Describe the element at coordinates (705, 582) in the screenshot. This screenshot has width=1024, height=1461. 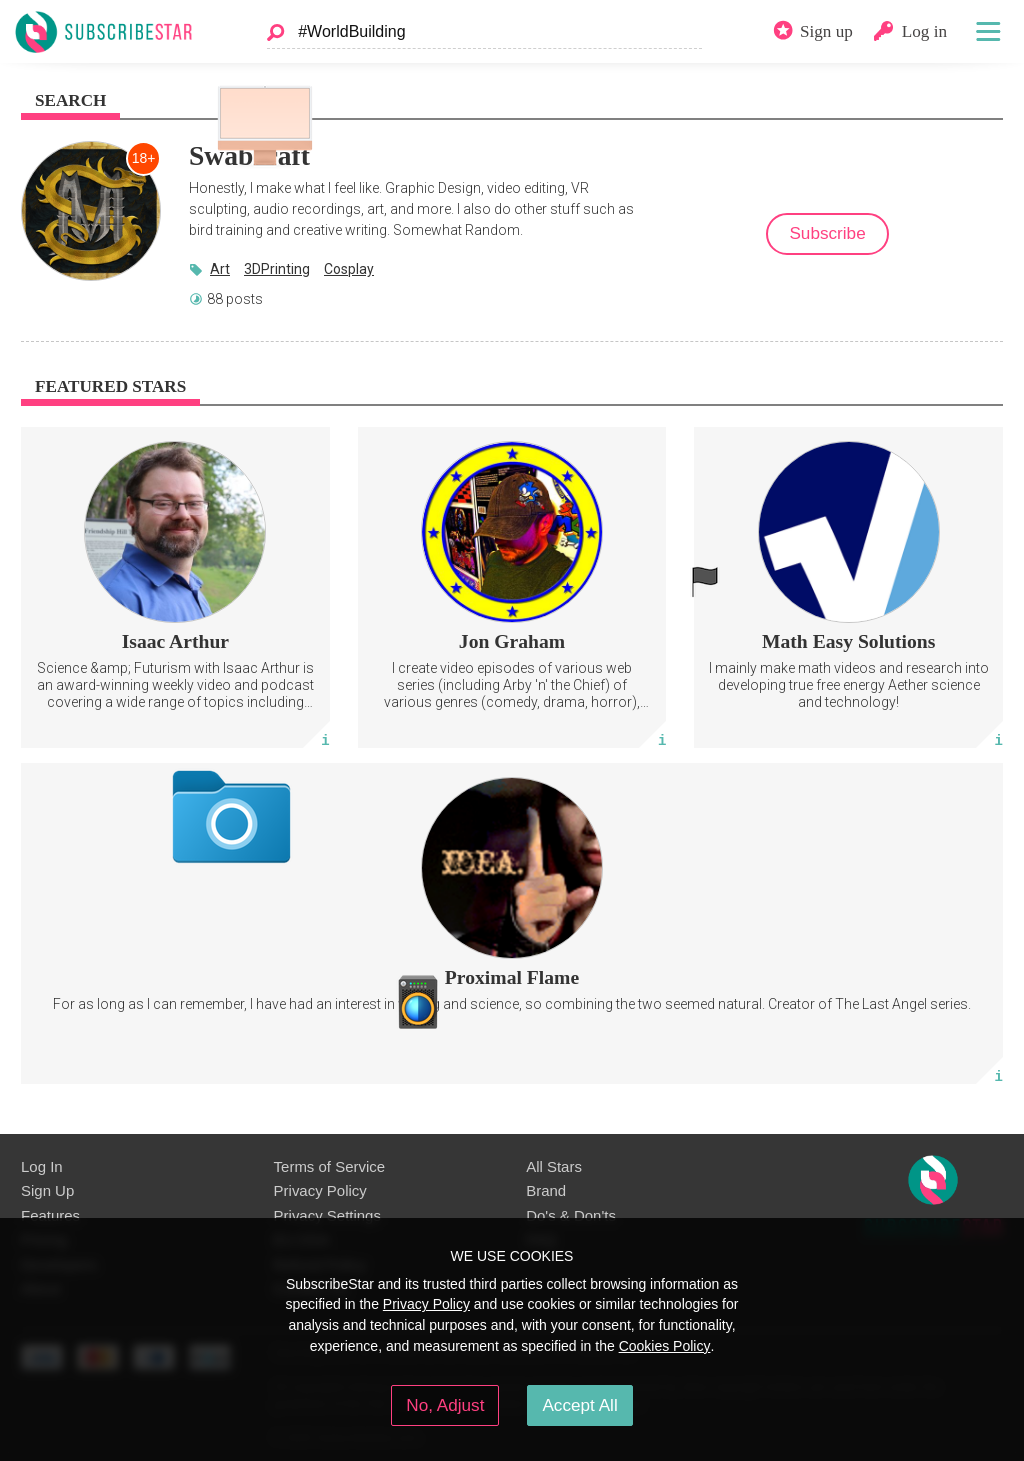
I see `view flagged emails` at that location.